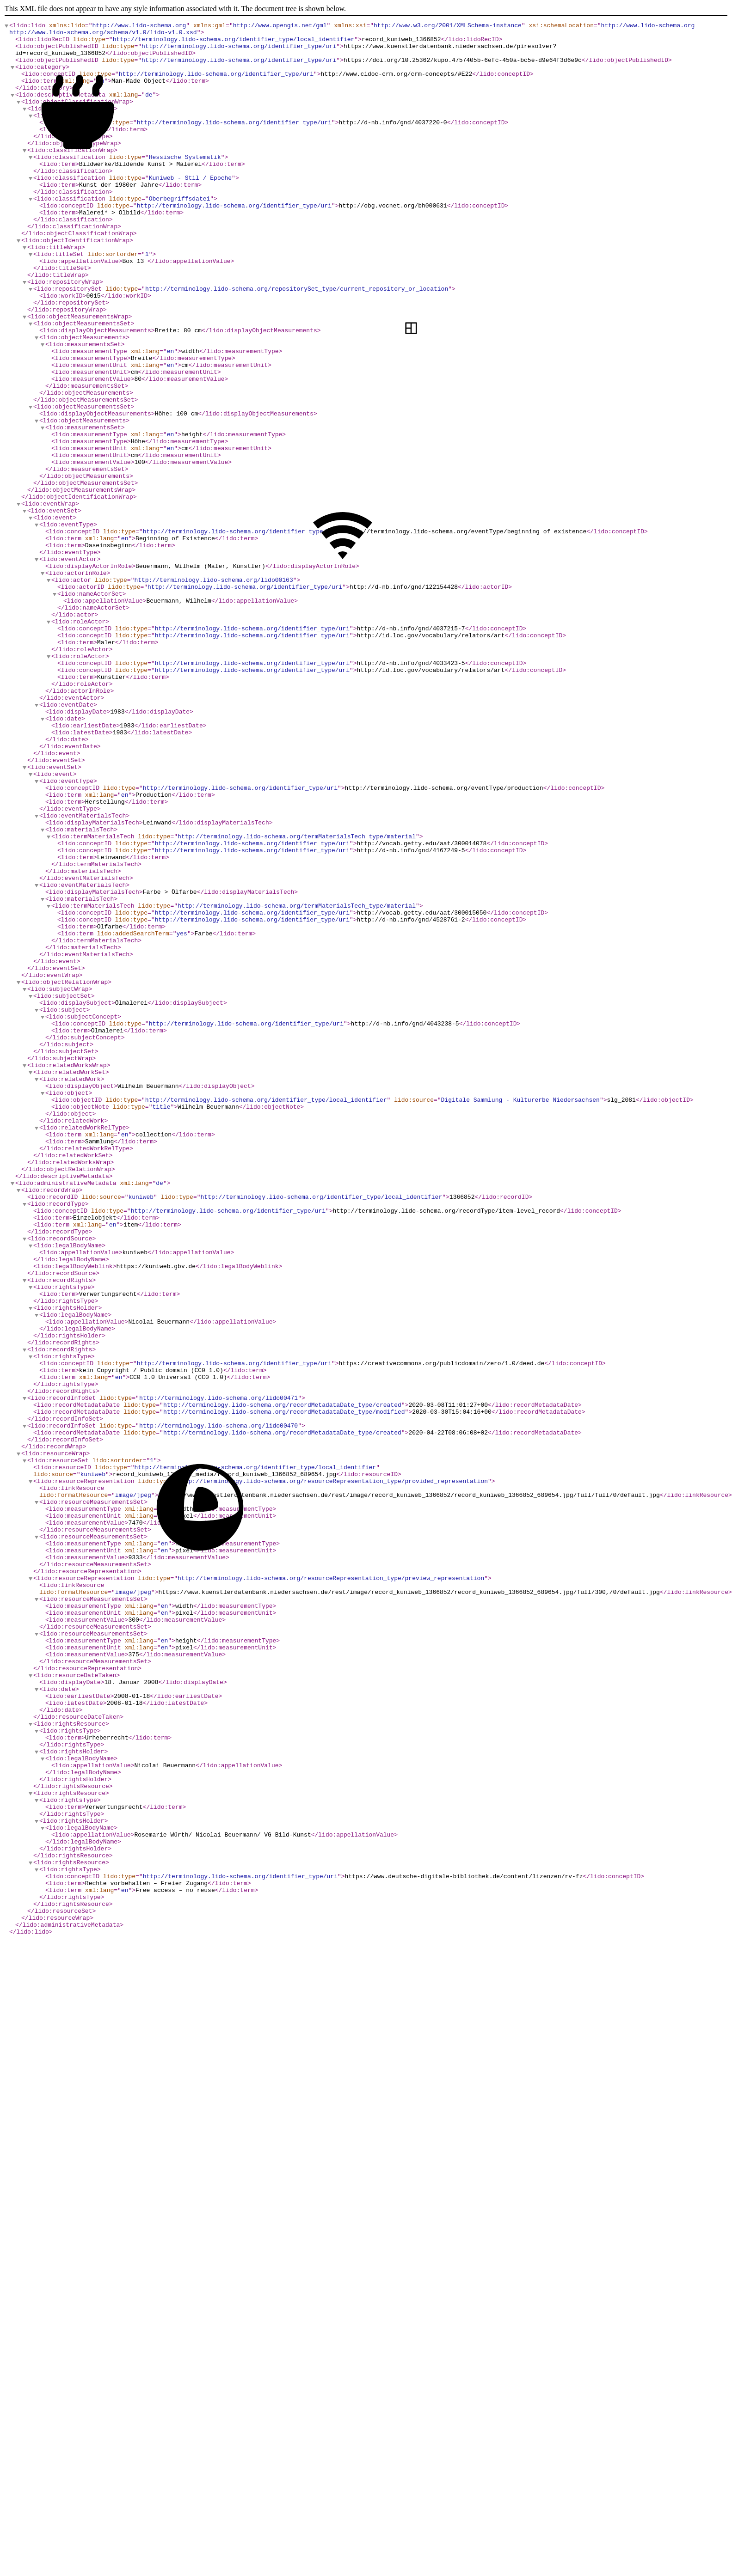  Describe the element at coordinates (343, 536) in the screenshot. I see `indicates active wifi connection` at that location.